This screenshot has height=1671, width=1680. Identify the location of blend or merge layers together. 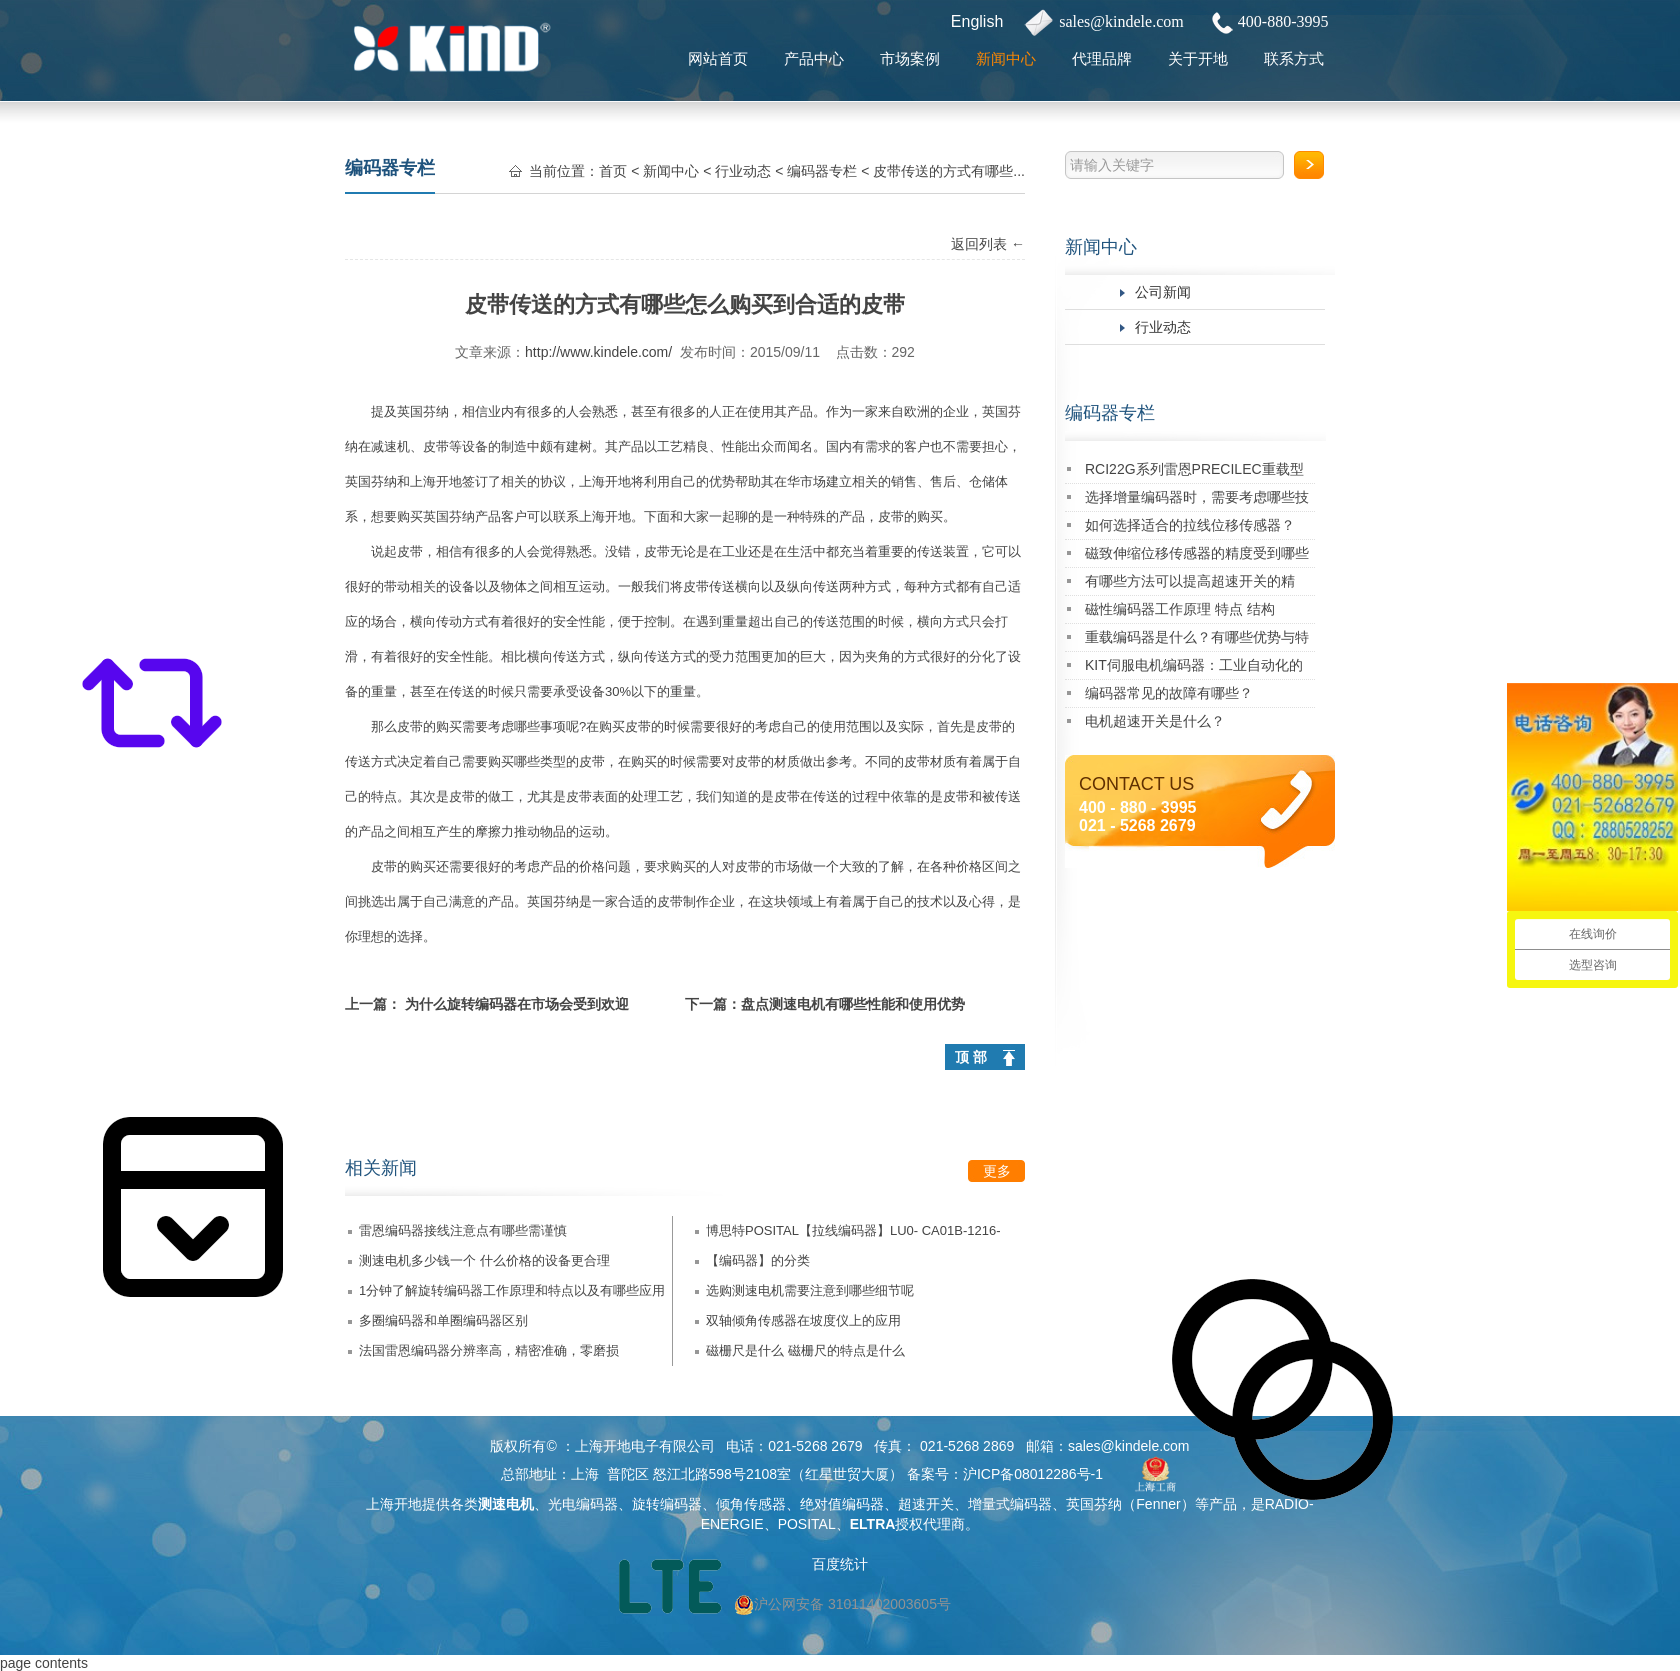
(1282, 1389).